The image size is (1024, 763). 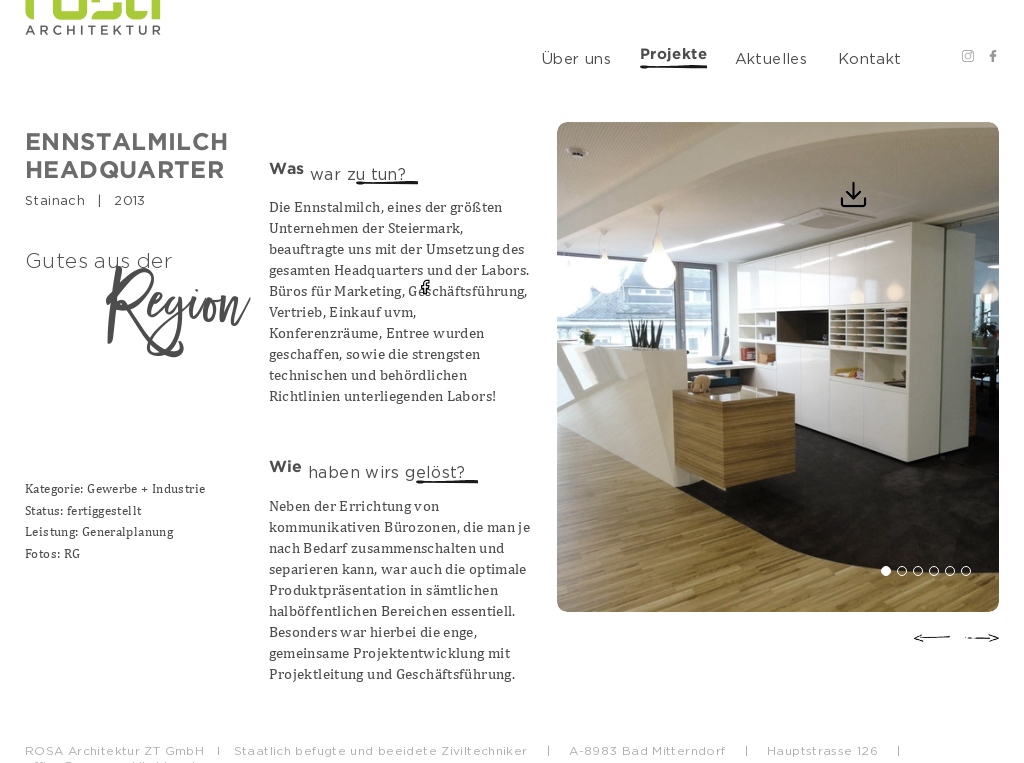 What do you see at coordinates (425, 287) in the screenshot?
I see `open Facebook app` at bounding box center [425, 287].